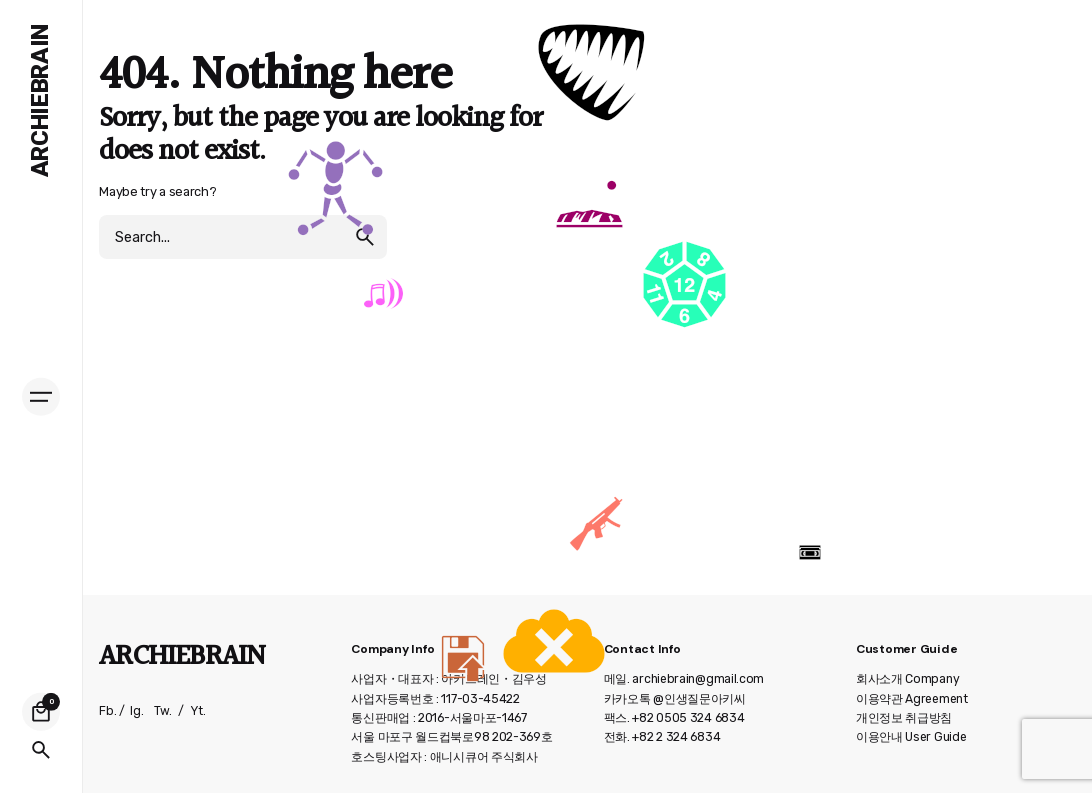 This screenshot has width=1092, height=793. I want to click on audio or sound is currently enabled, so click(383, 293).